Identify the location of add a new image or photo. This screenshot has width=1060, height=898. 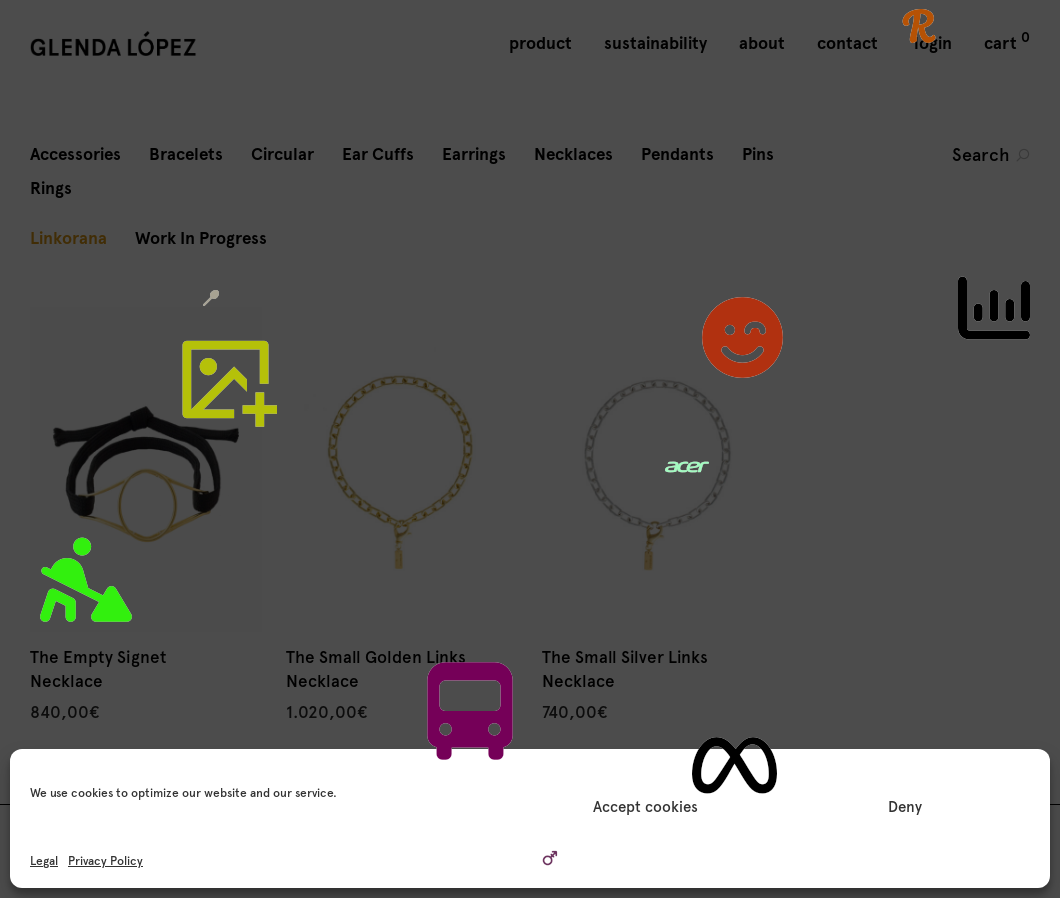
(225, 379).